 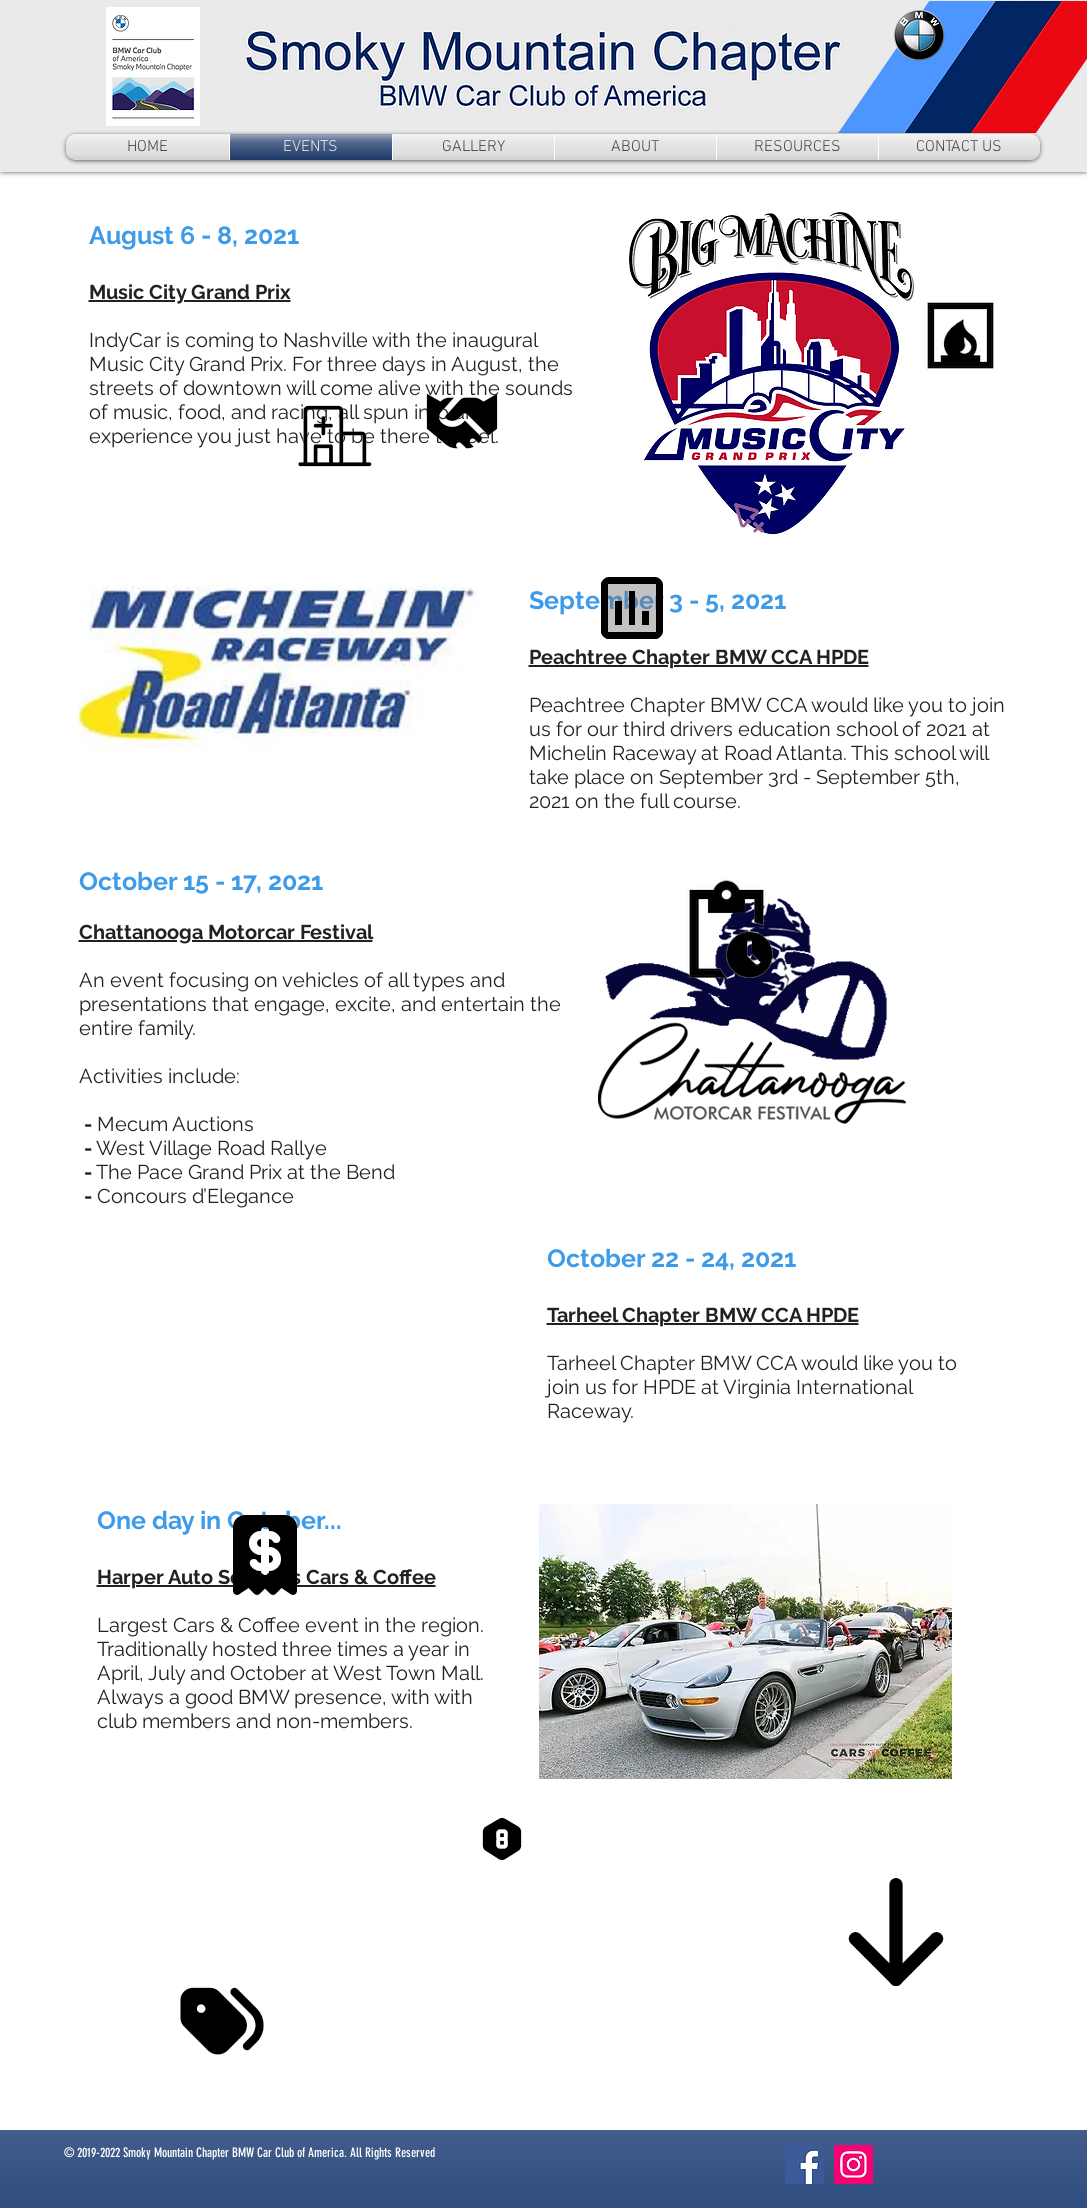 What do you see at coordinates (747, 516) in the screenshot?
I see `disable cursor or pointer functionality` at bounding box center [747, 516].